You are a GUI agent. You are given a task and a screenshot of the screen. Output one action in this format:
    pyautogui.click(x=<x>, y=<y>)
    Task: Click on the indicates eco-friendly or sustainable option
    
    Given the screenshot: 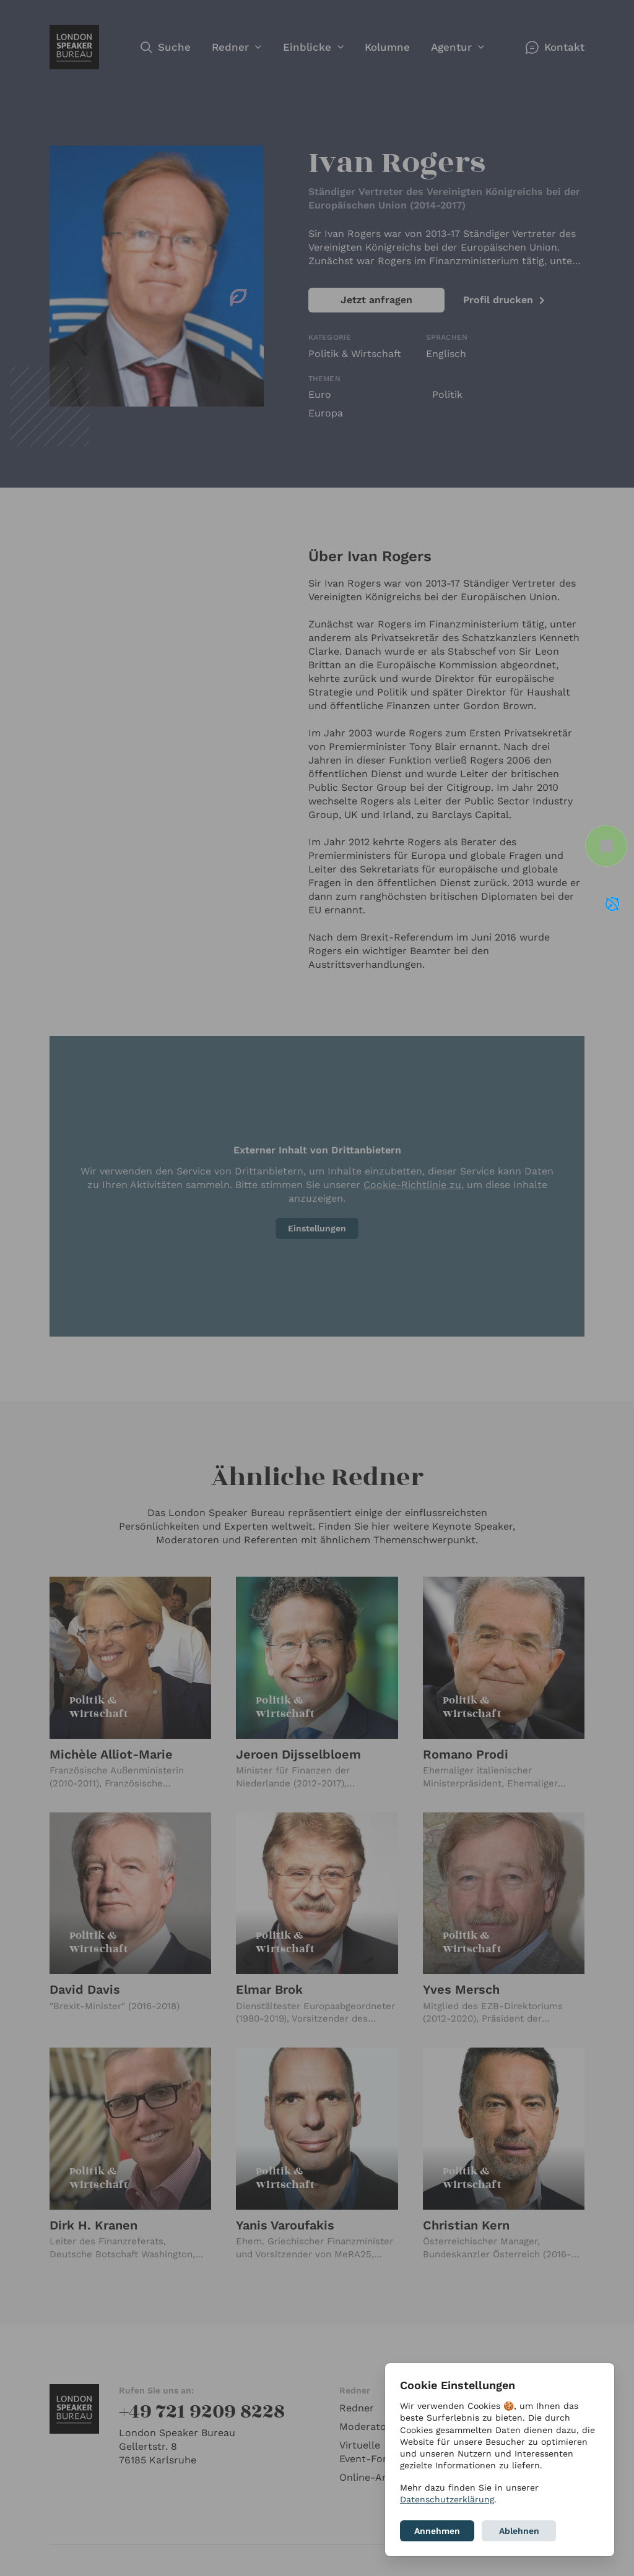 What is the action you would take?
    pyautogui.click(x=238, y=297)
    